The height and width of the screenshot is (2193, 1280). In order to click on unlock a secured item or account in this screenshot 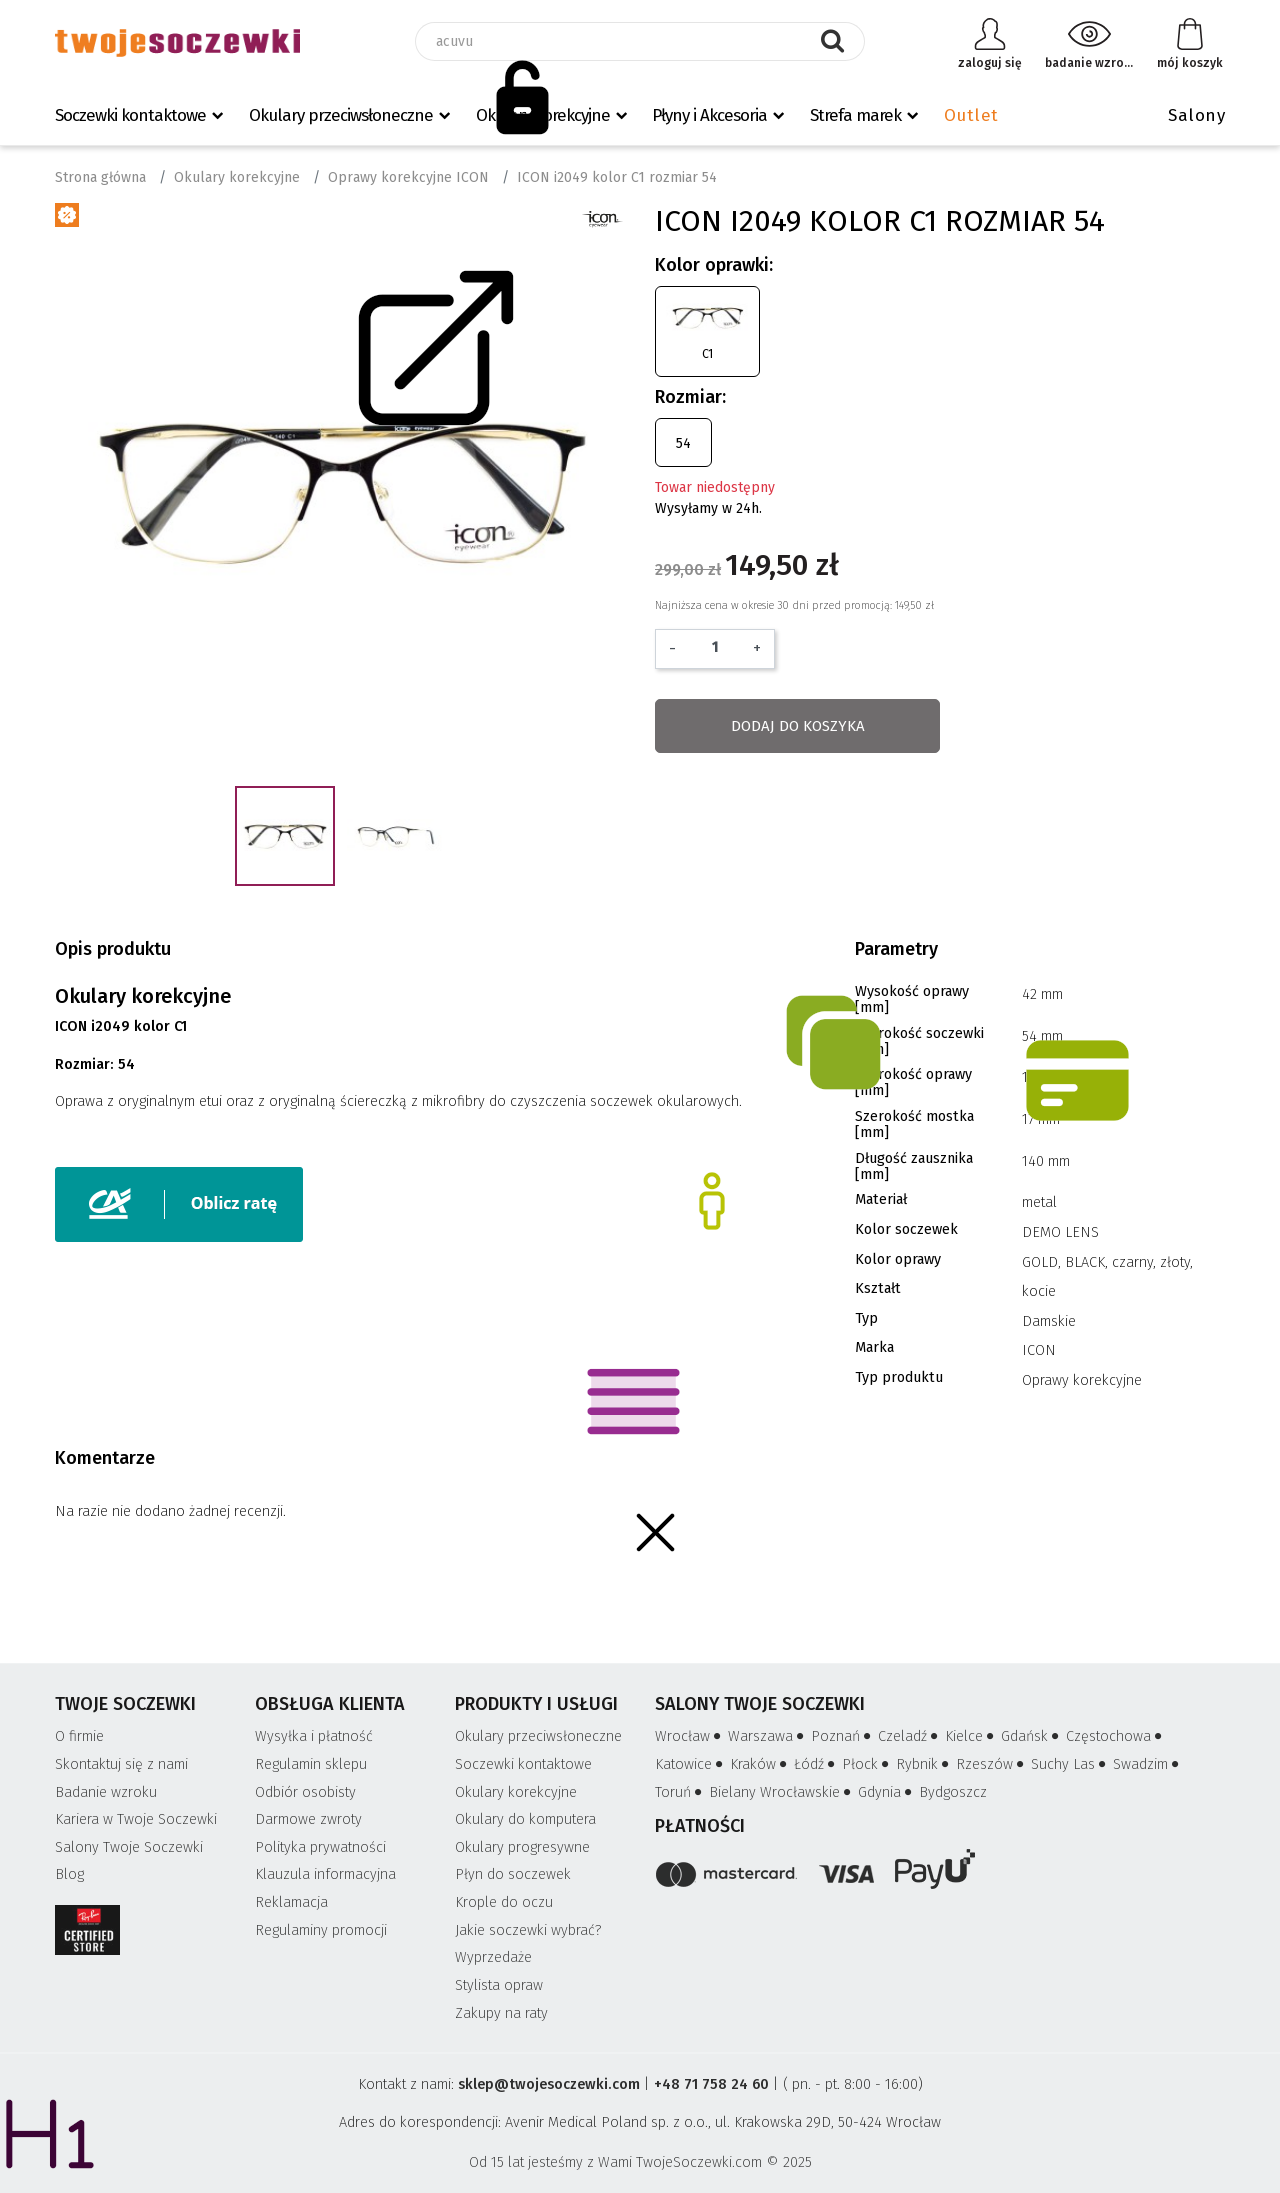, I will do `click(522, 99)`.